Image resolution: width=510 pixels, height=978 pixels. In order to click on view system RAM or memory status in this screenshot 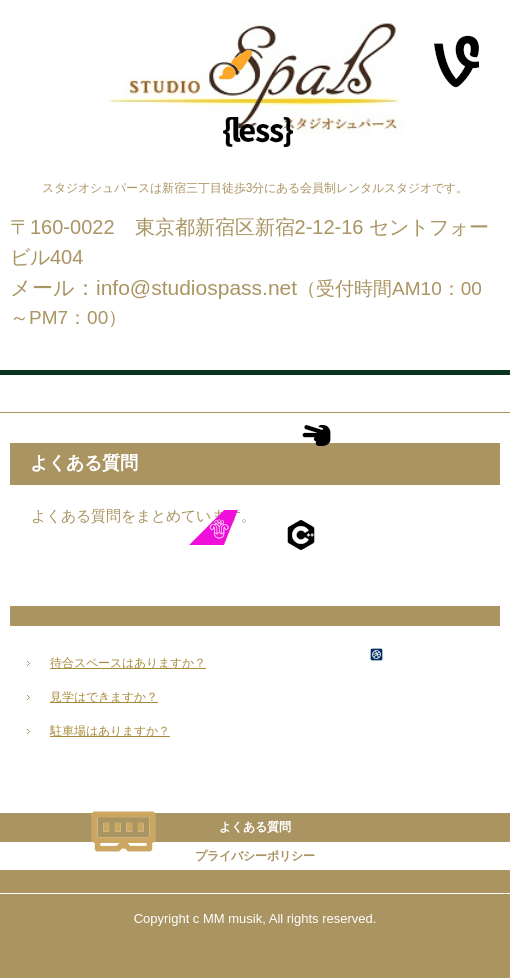, I will do `click(123, 831)`.